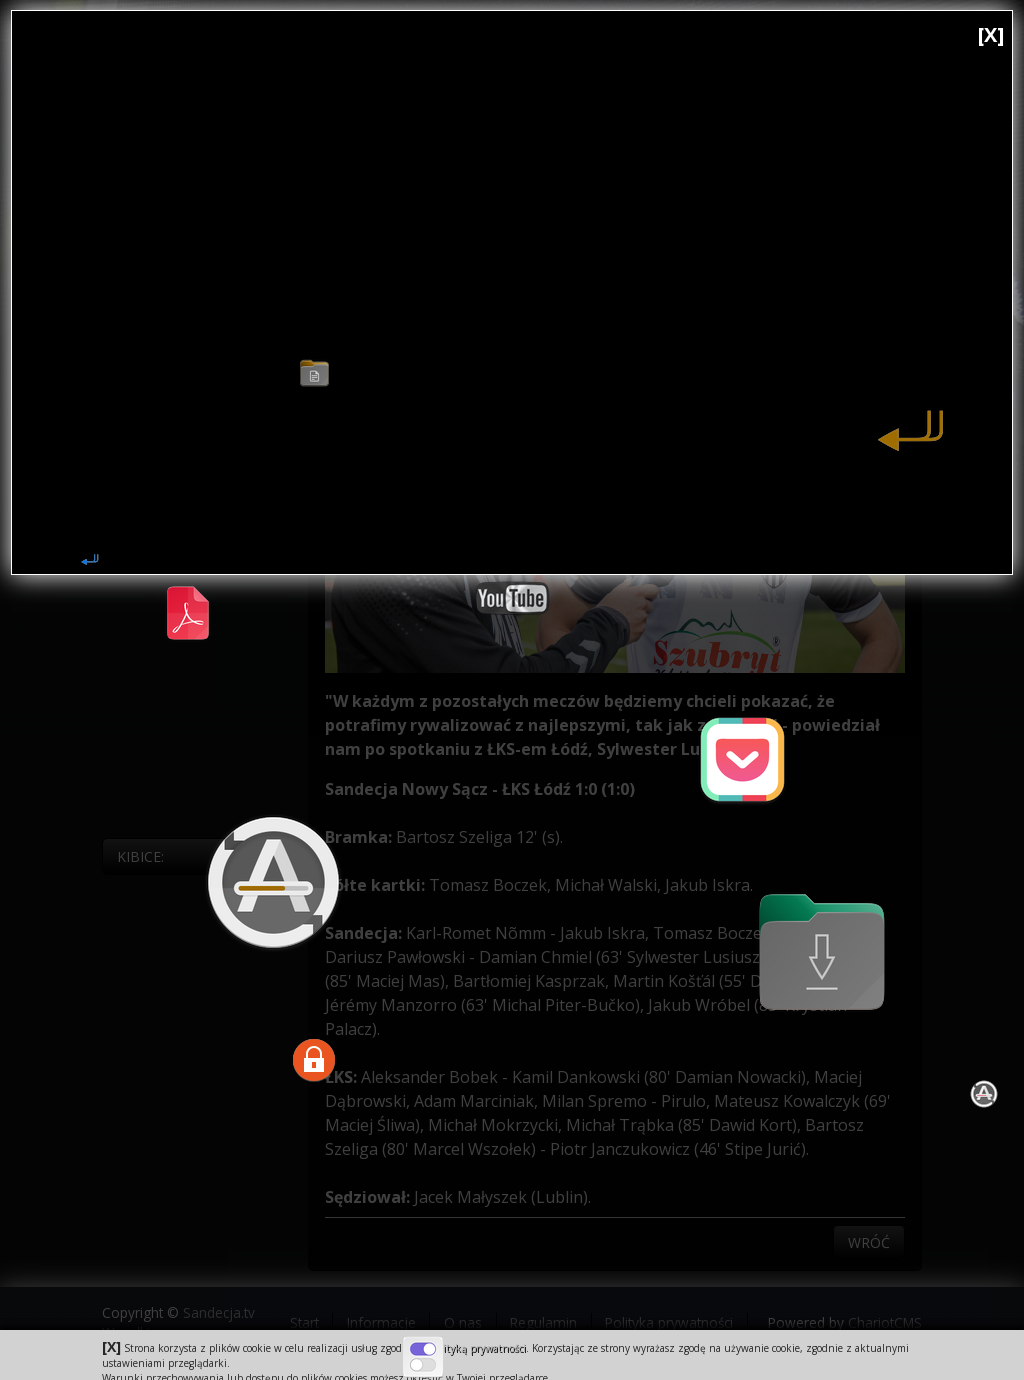  I want to click on reply to all recipients of an email, so click(909, 430).